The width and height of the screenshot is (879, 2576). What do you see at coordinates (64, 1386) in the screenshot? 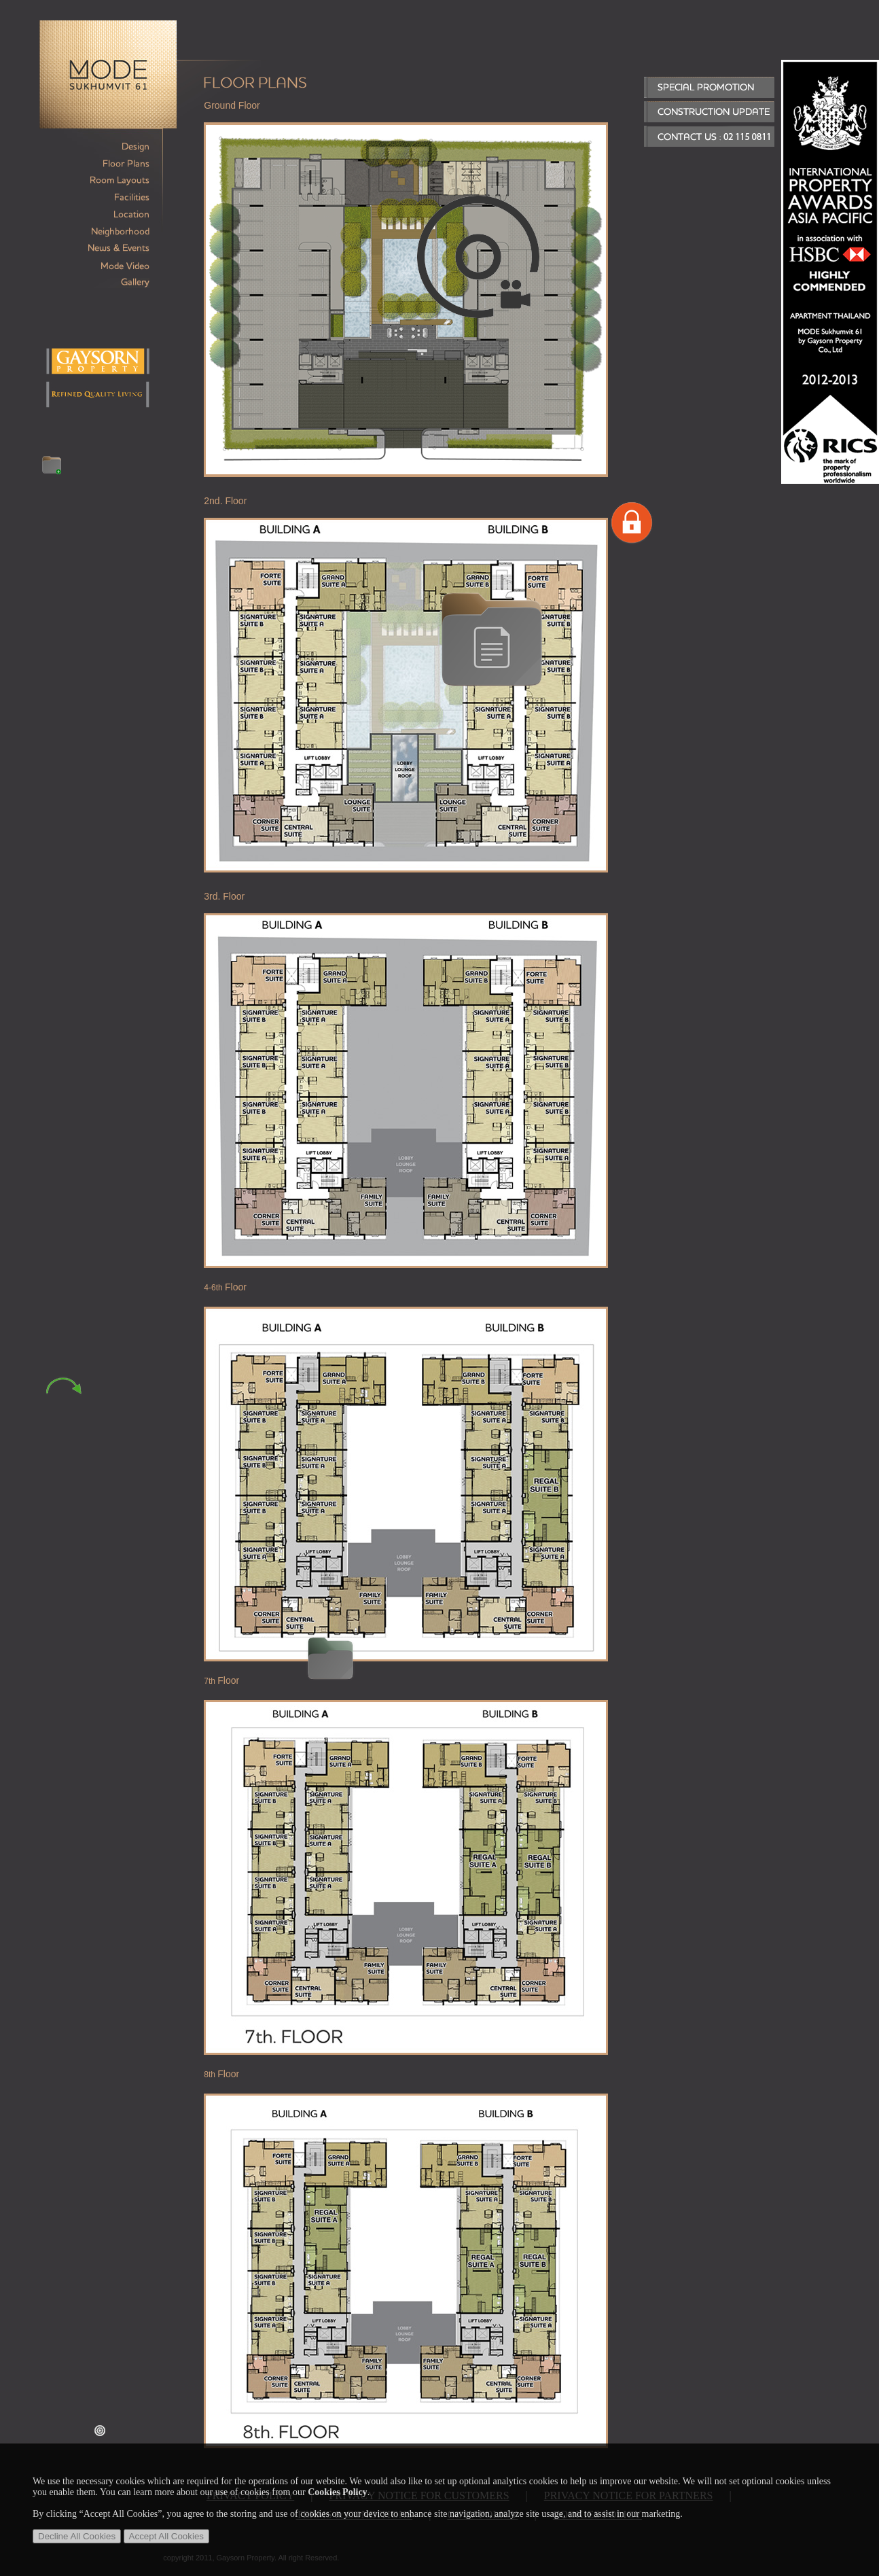
I see `redo the last undone action` at bounding box center [64, 1386].